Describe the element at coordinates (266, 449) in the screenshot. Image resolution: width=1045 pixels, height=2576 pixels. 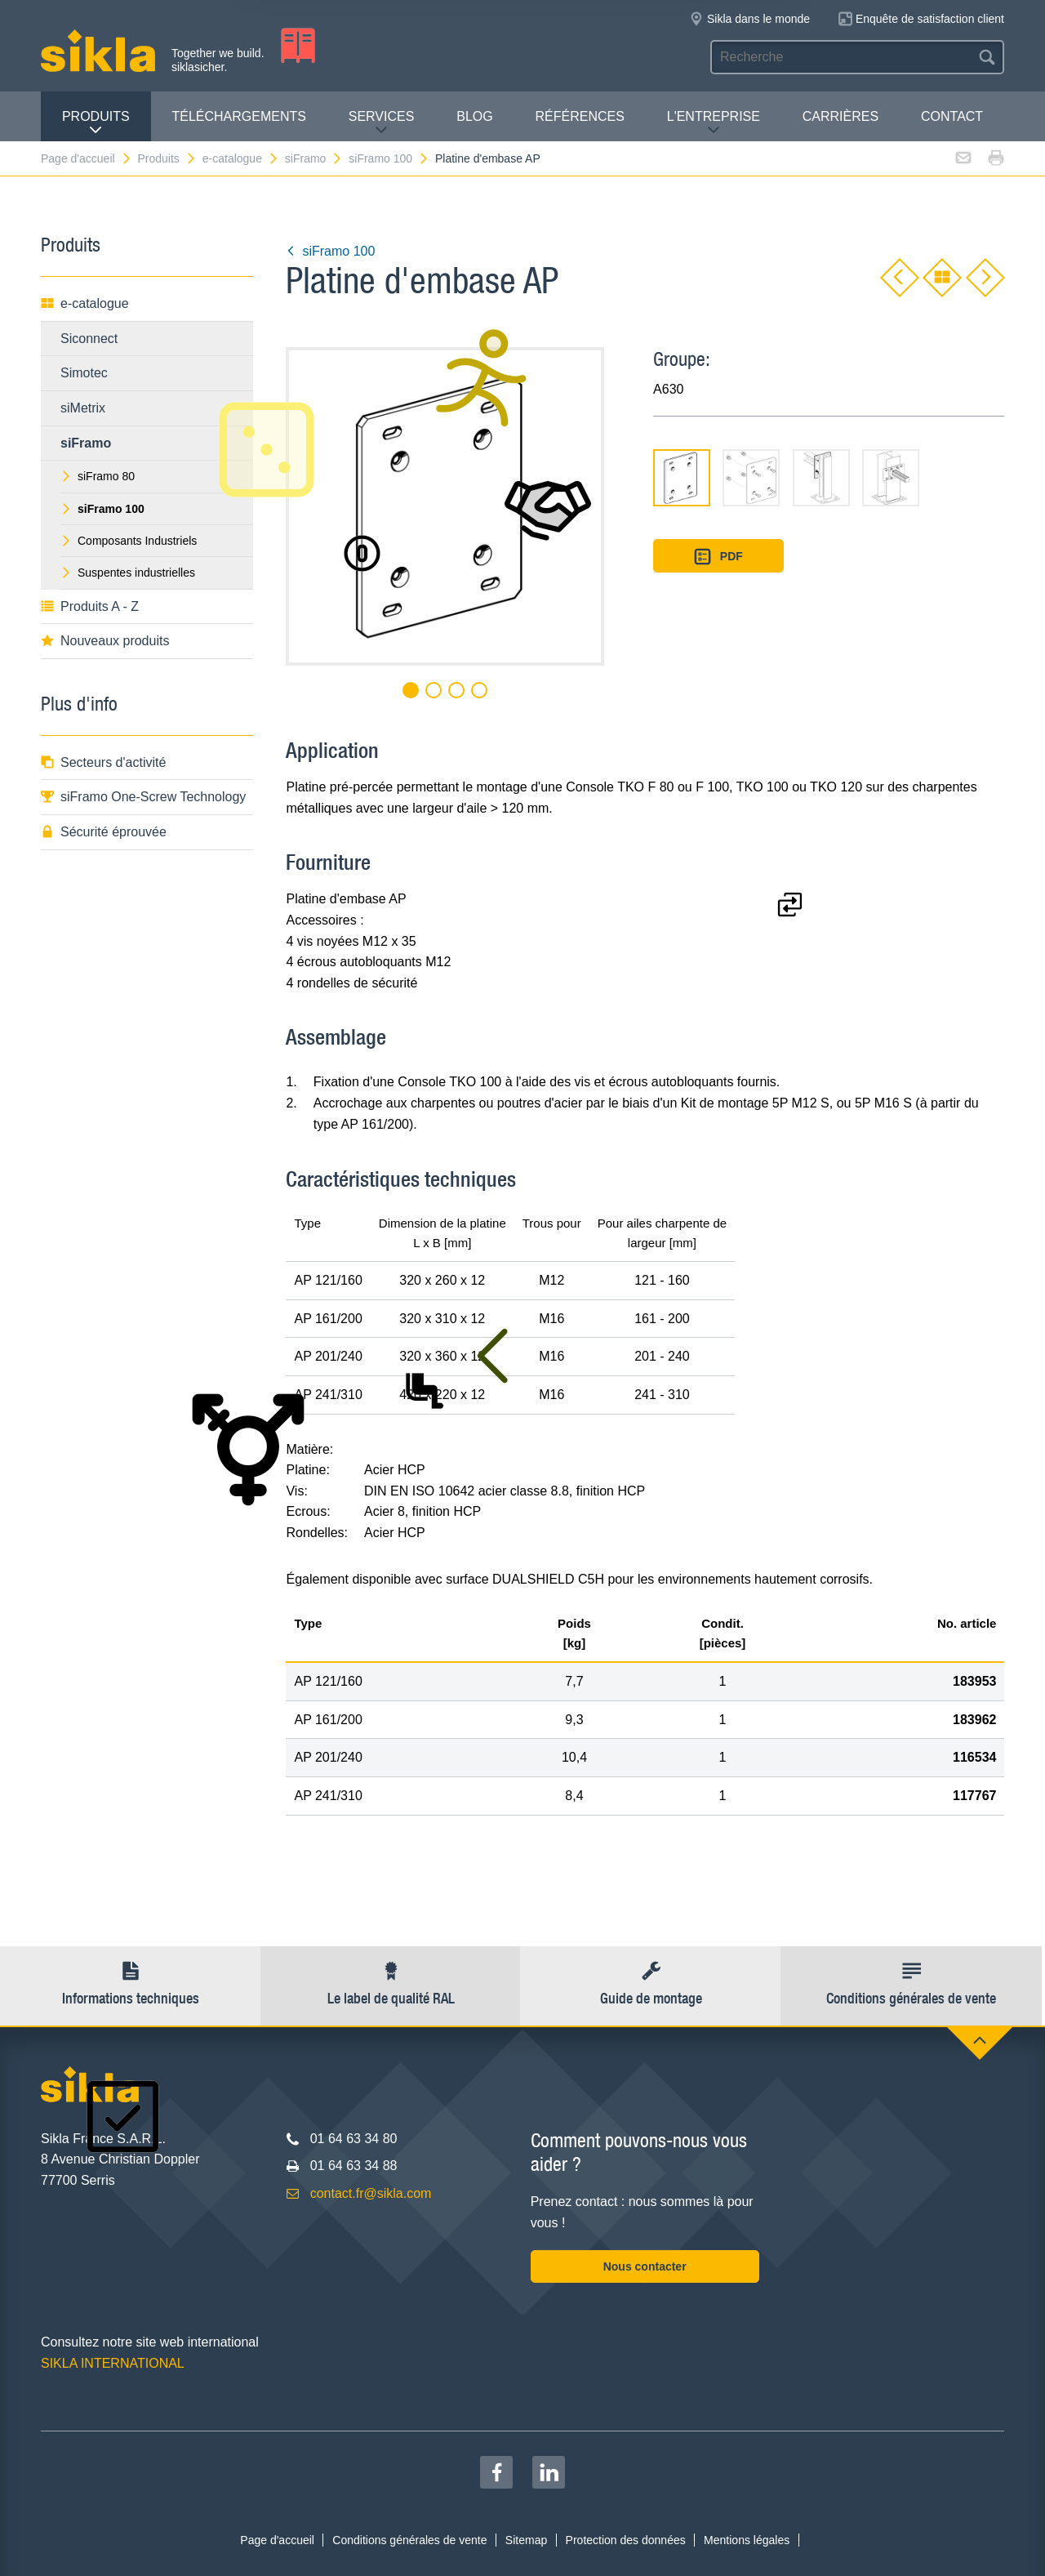
I see `roll dice or generate random number` at that location.